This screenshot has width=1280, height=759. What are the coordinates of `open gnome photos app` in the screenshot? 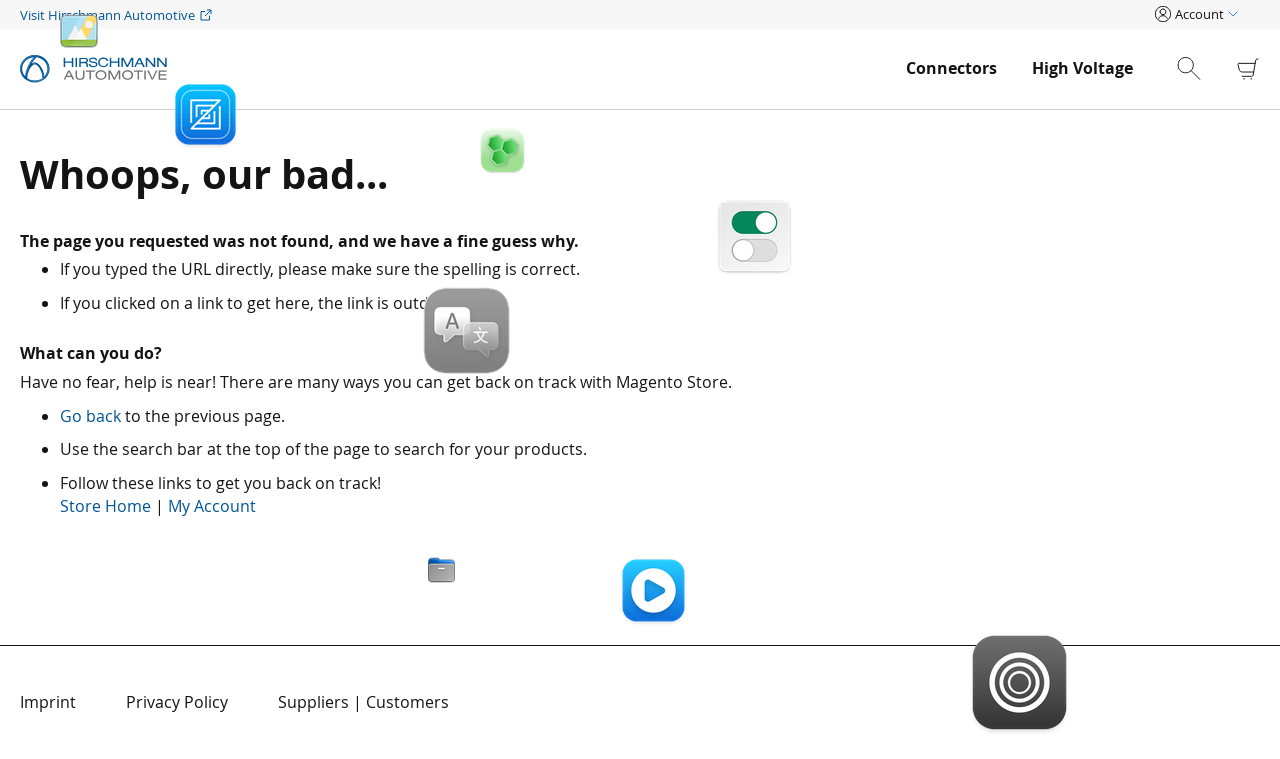 It's located at (79, 31).